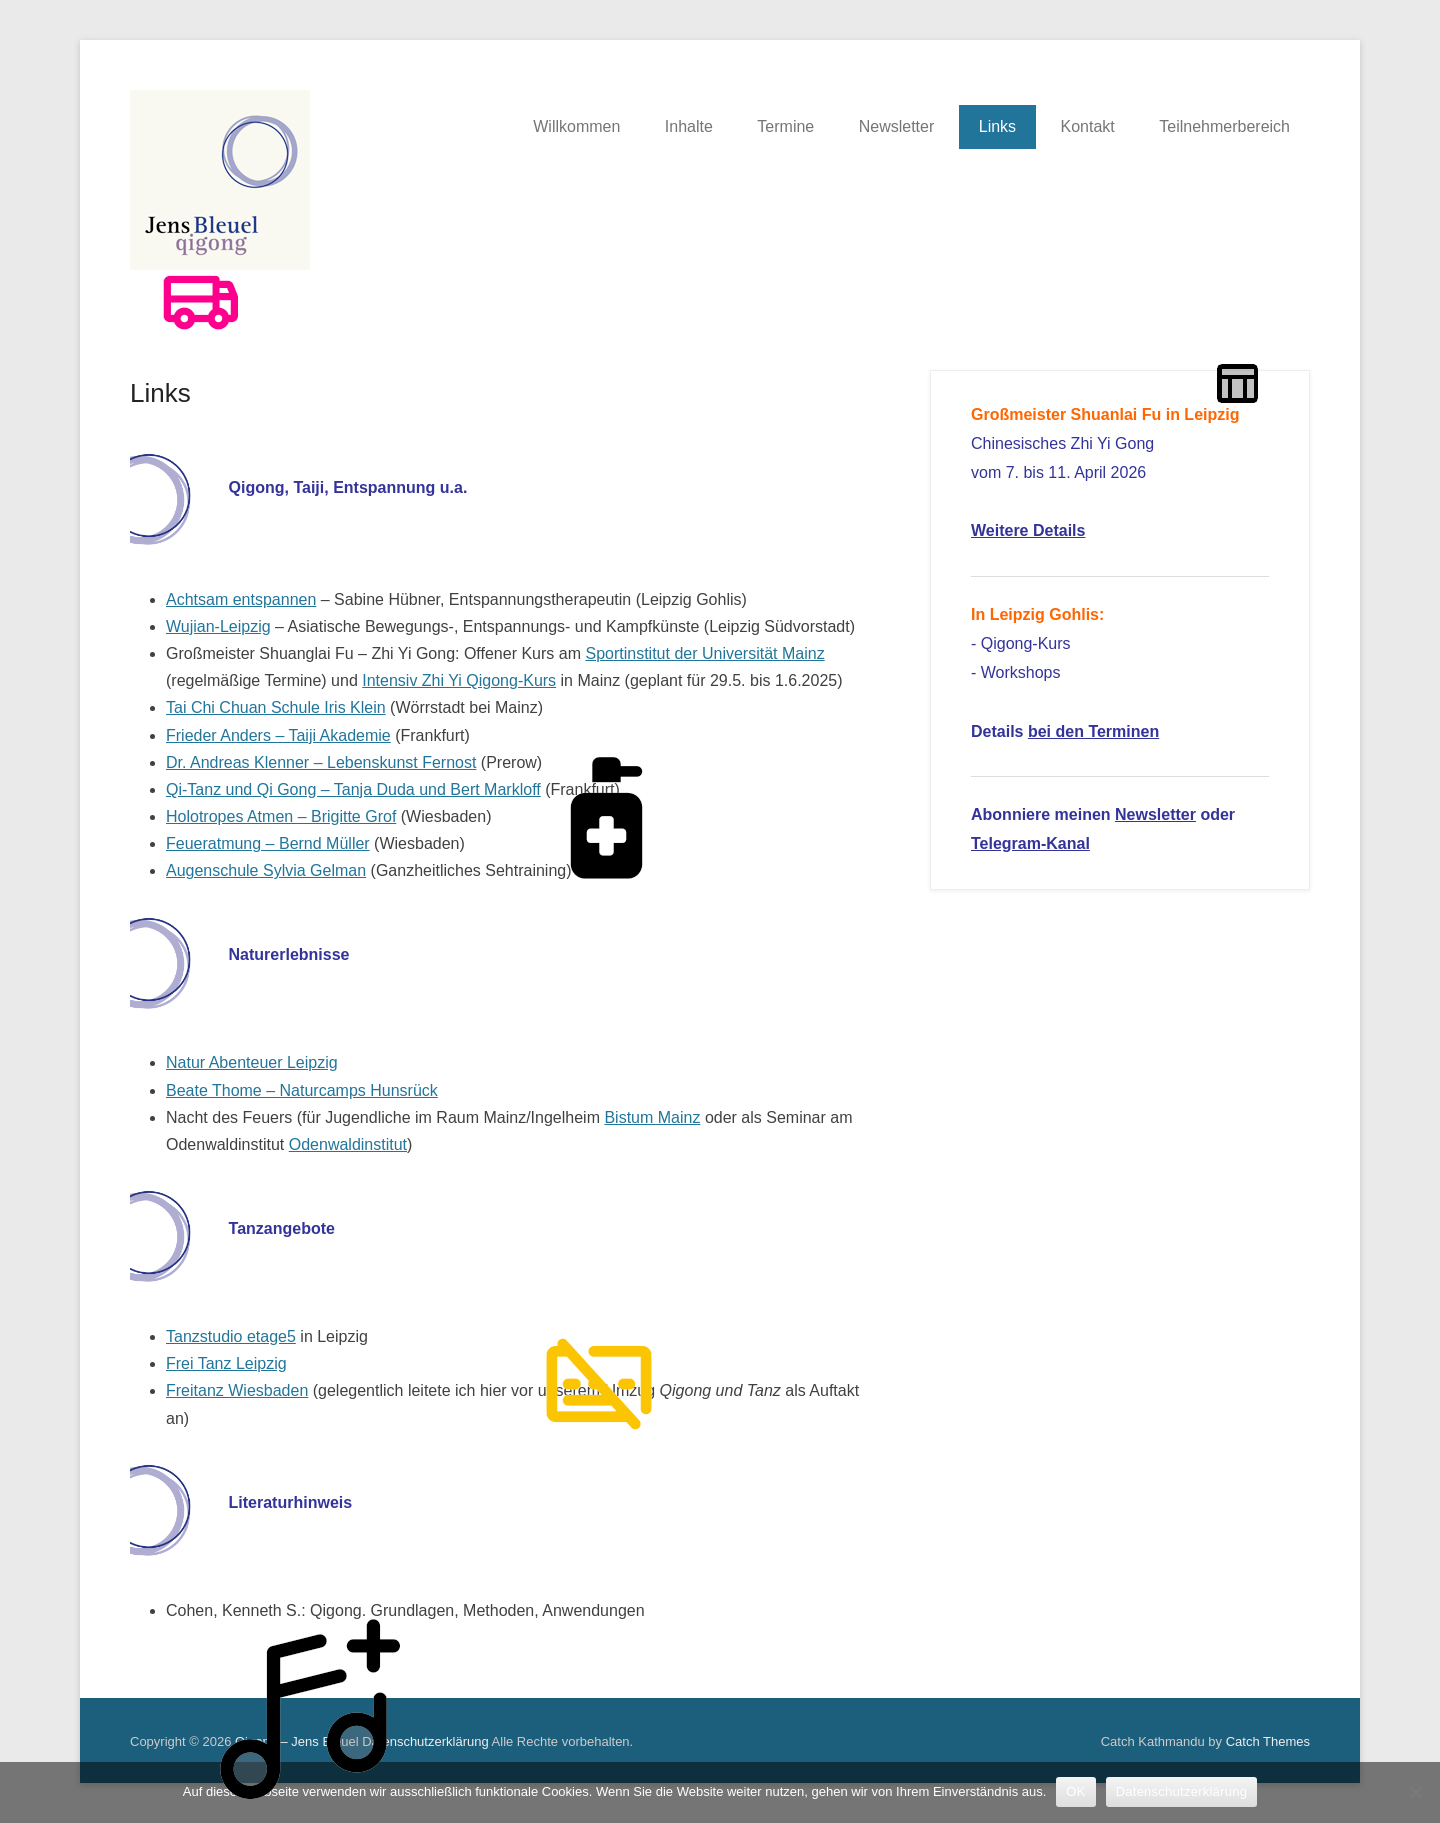  What do you see at coordinates (313, 1712) in the screenshot?
I see `add a new song to your library` at bounding box center [313, 1712].